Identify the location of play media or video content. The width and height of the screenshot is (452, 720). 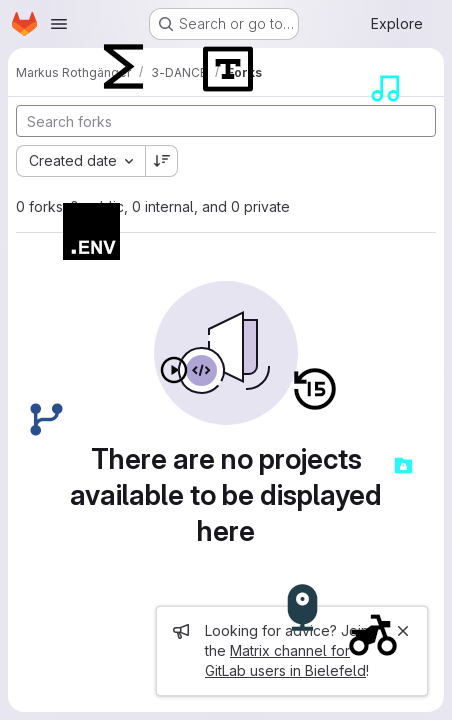
(174, 370).